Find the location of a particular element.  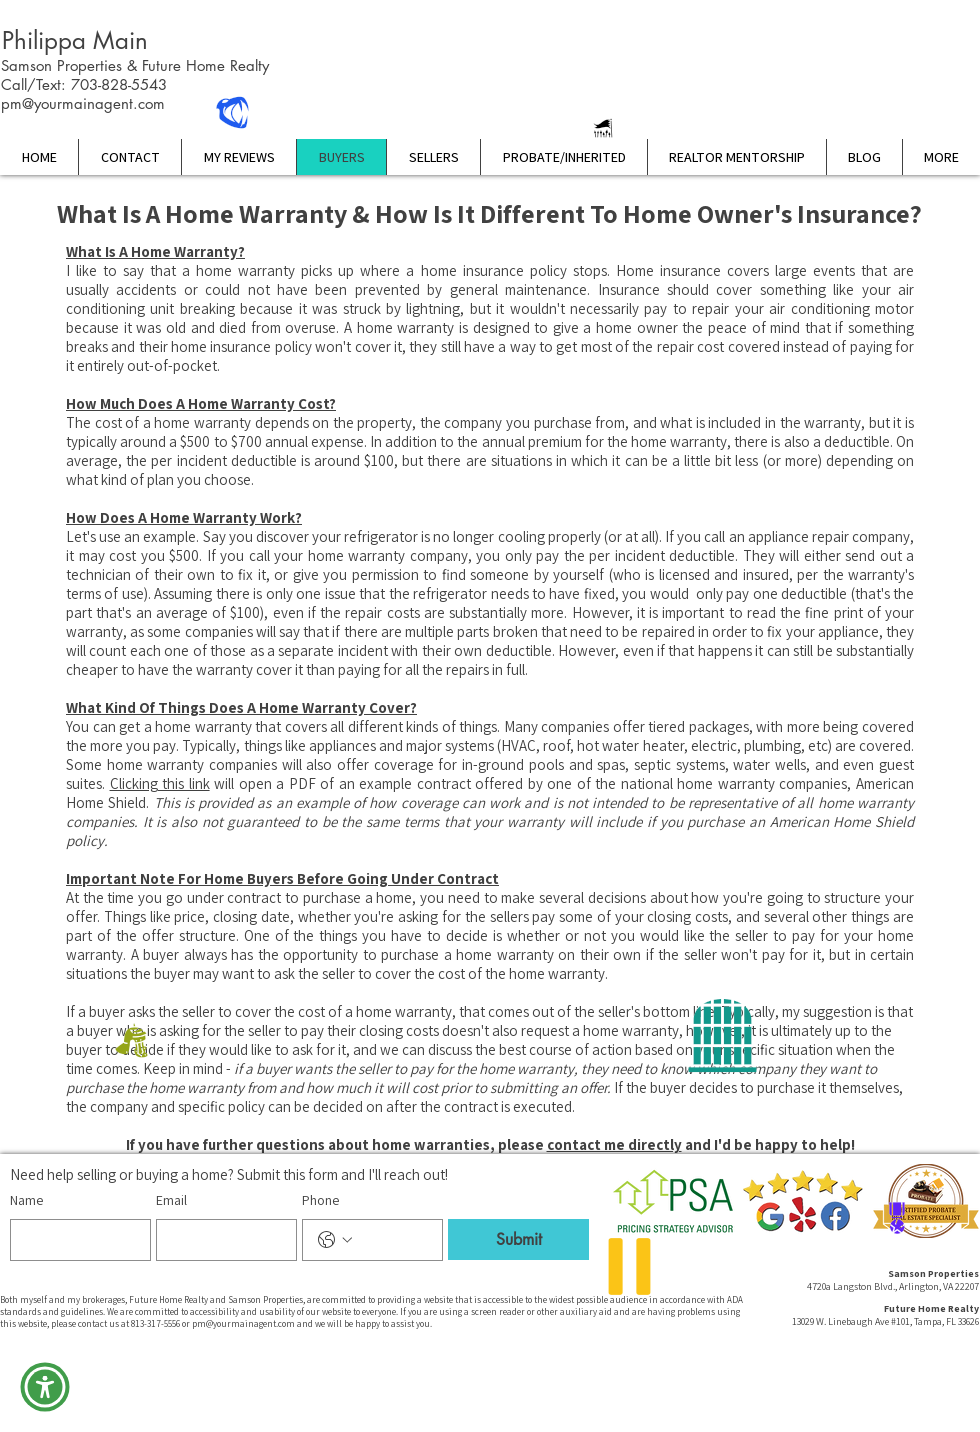

select roman soldier or centurion character class is located at coordinates (131, 1040).